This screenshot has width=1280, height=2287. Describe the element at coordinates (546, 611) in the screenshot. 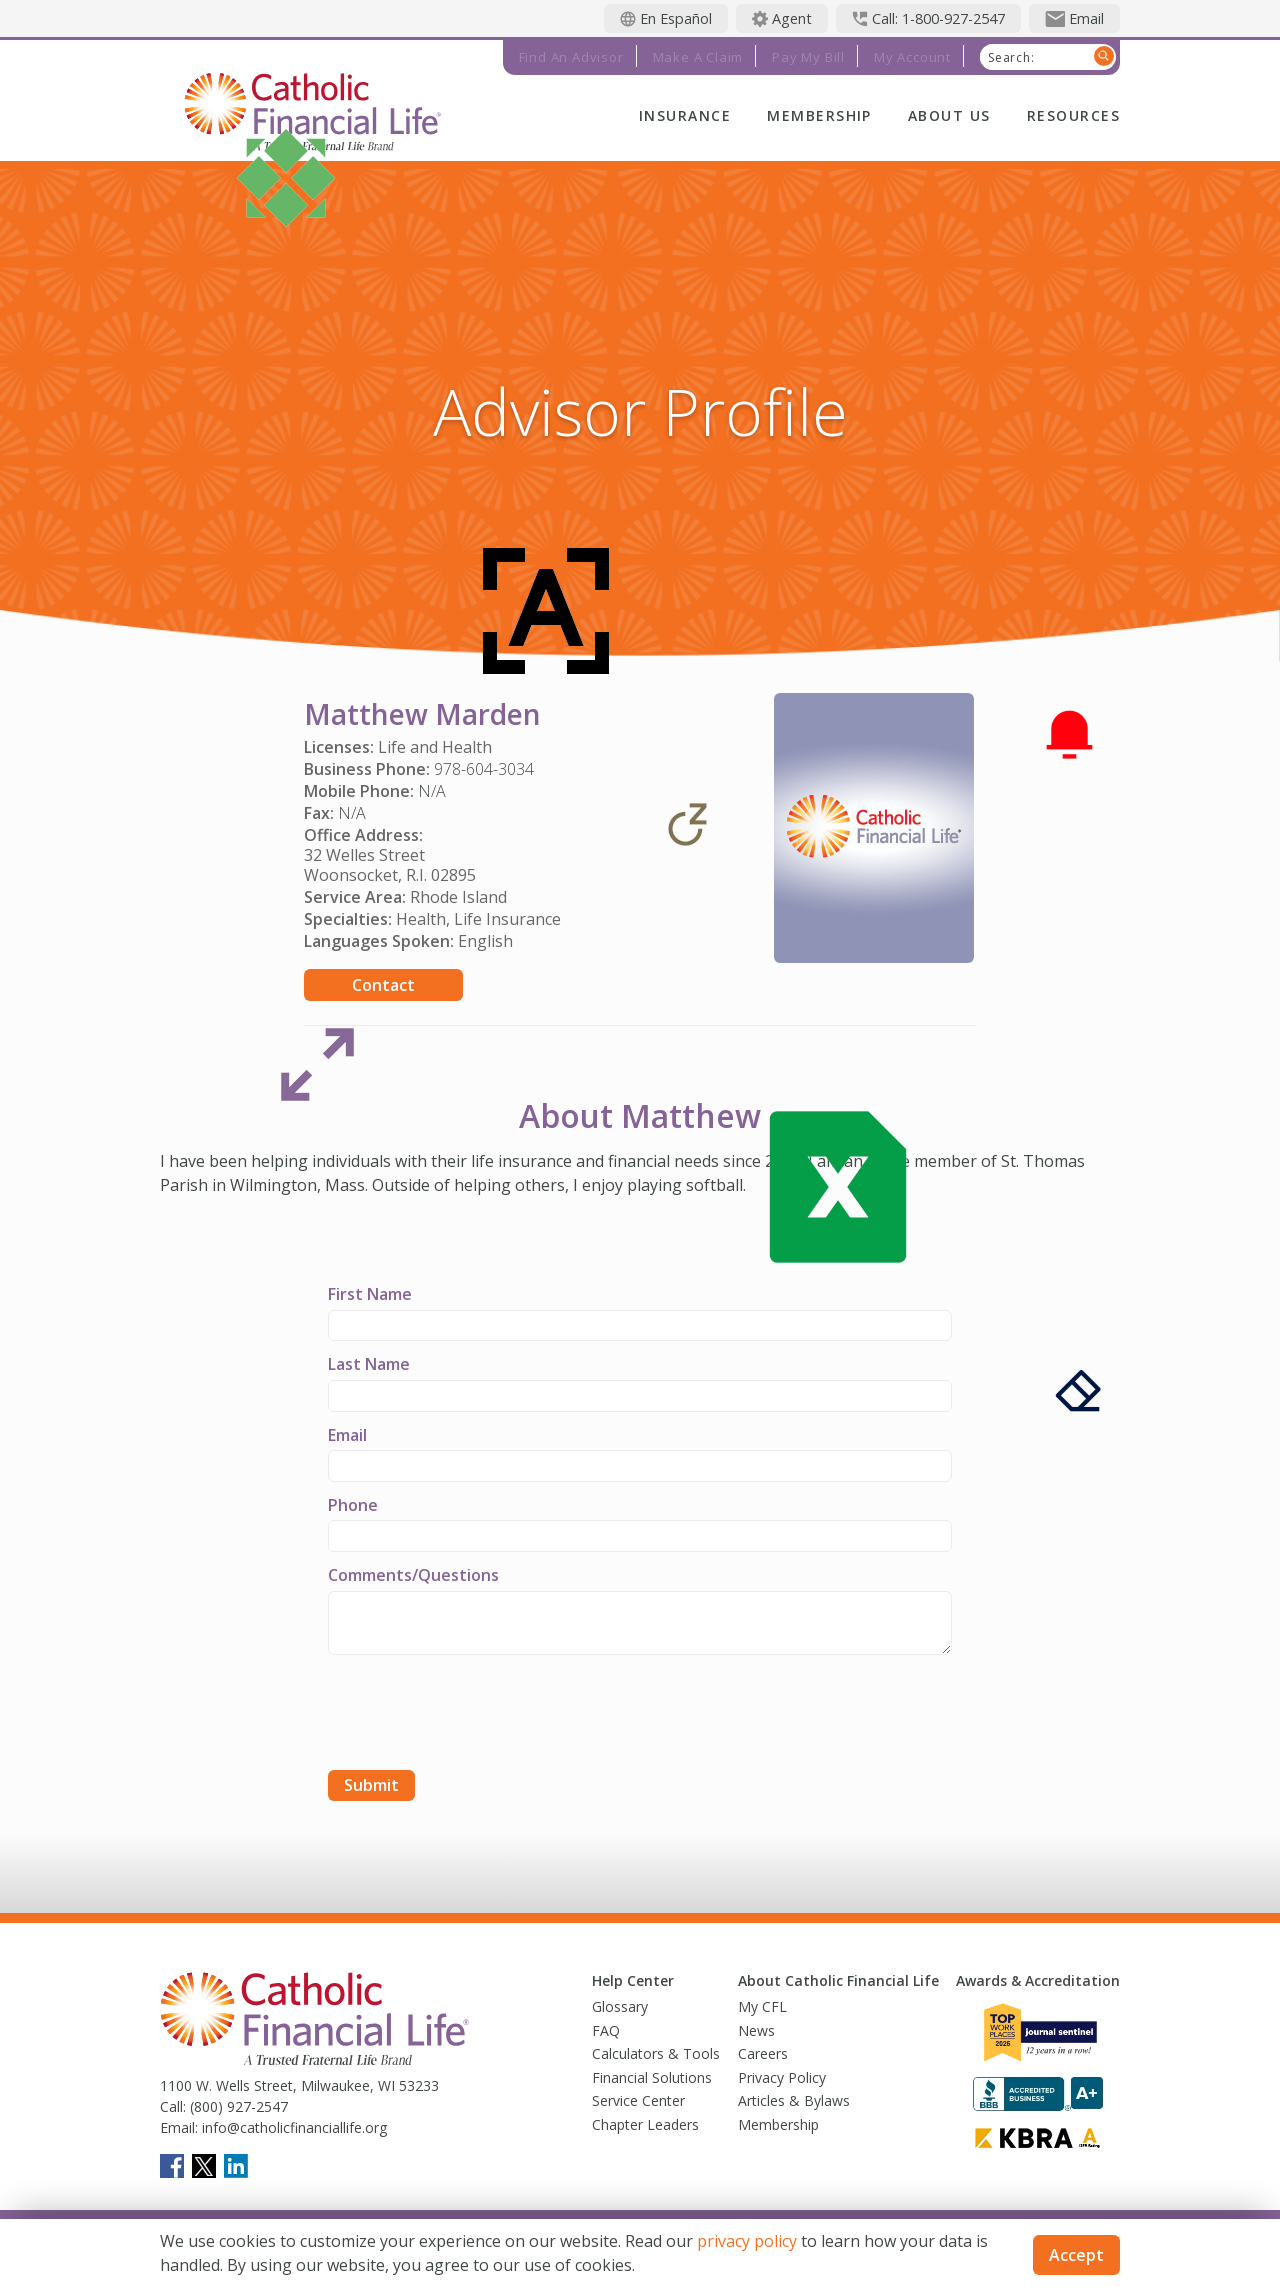

I see `scan text using optical character recognition (OCR)` at that location.